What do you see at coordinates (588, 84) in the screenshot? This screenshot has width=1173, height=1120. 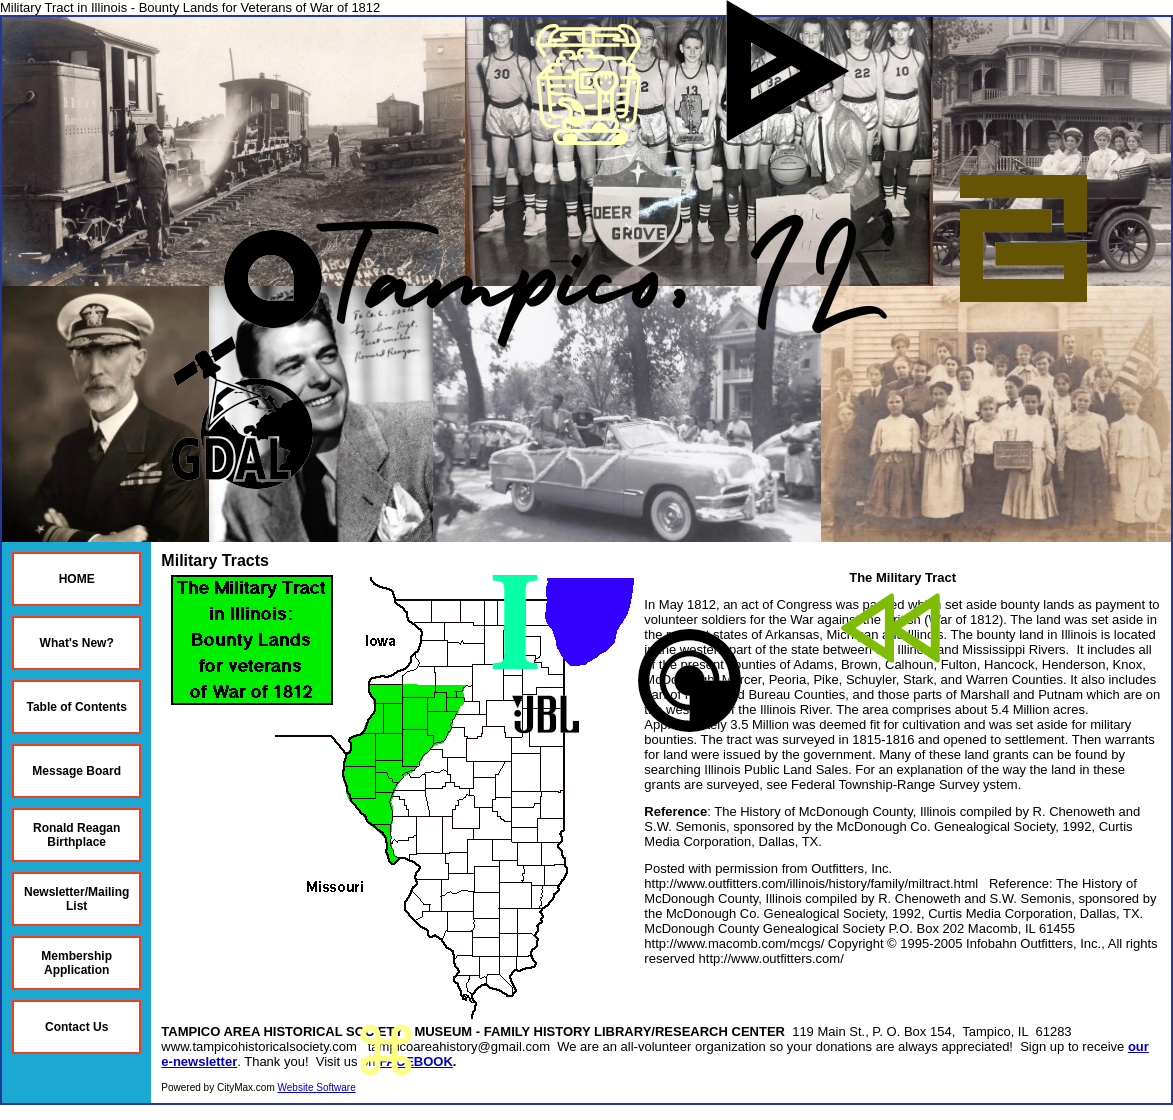 I see `rich python library logo` at bounding box center [588, 84].